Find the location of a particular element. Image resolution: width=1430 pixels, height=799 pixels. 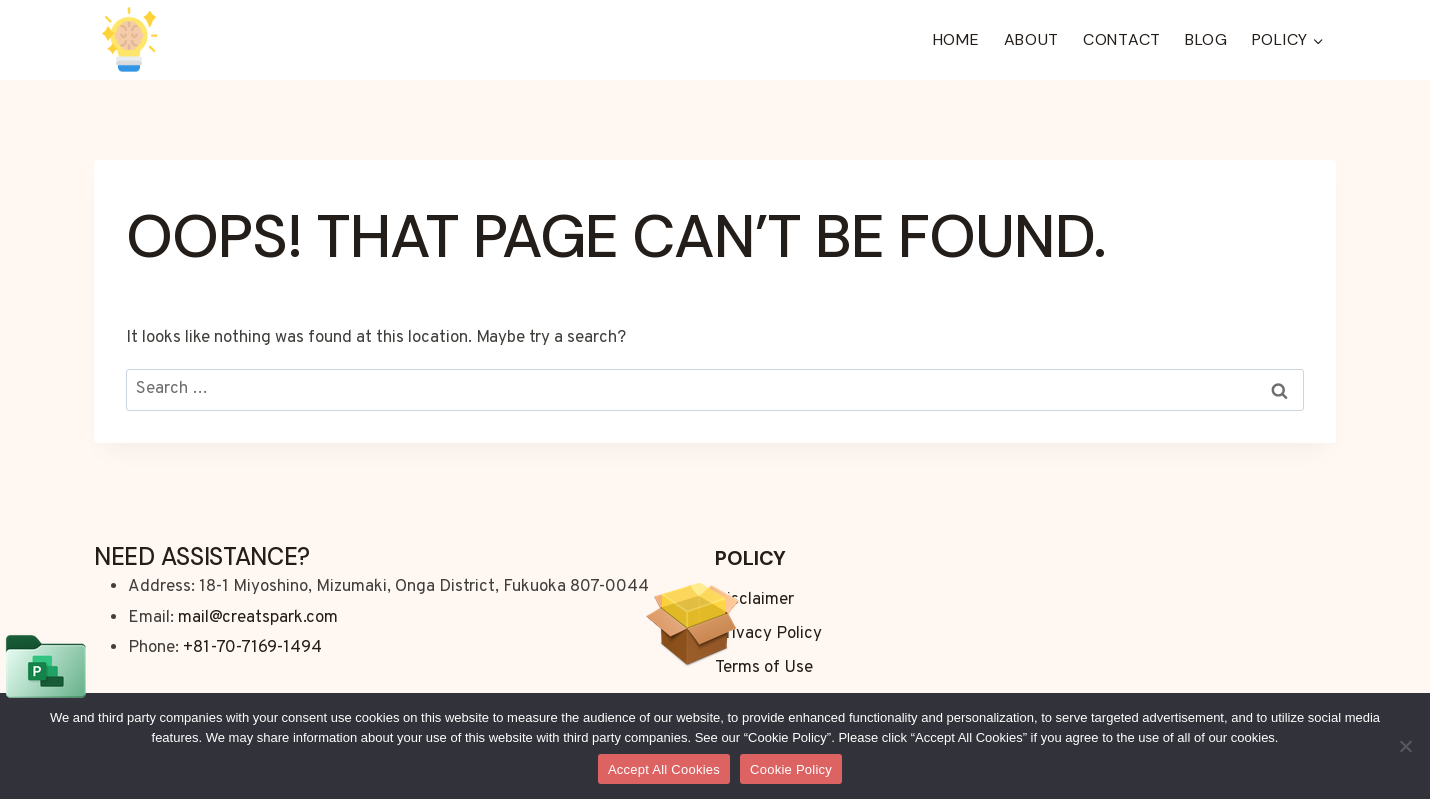

open installer package is located at coordinates (694, 623).